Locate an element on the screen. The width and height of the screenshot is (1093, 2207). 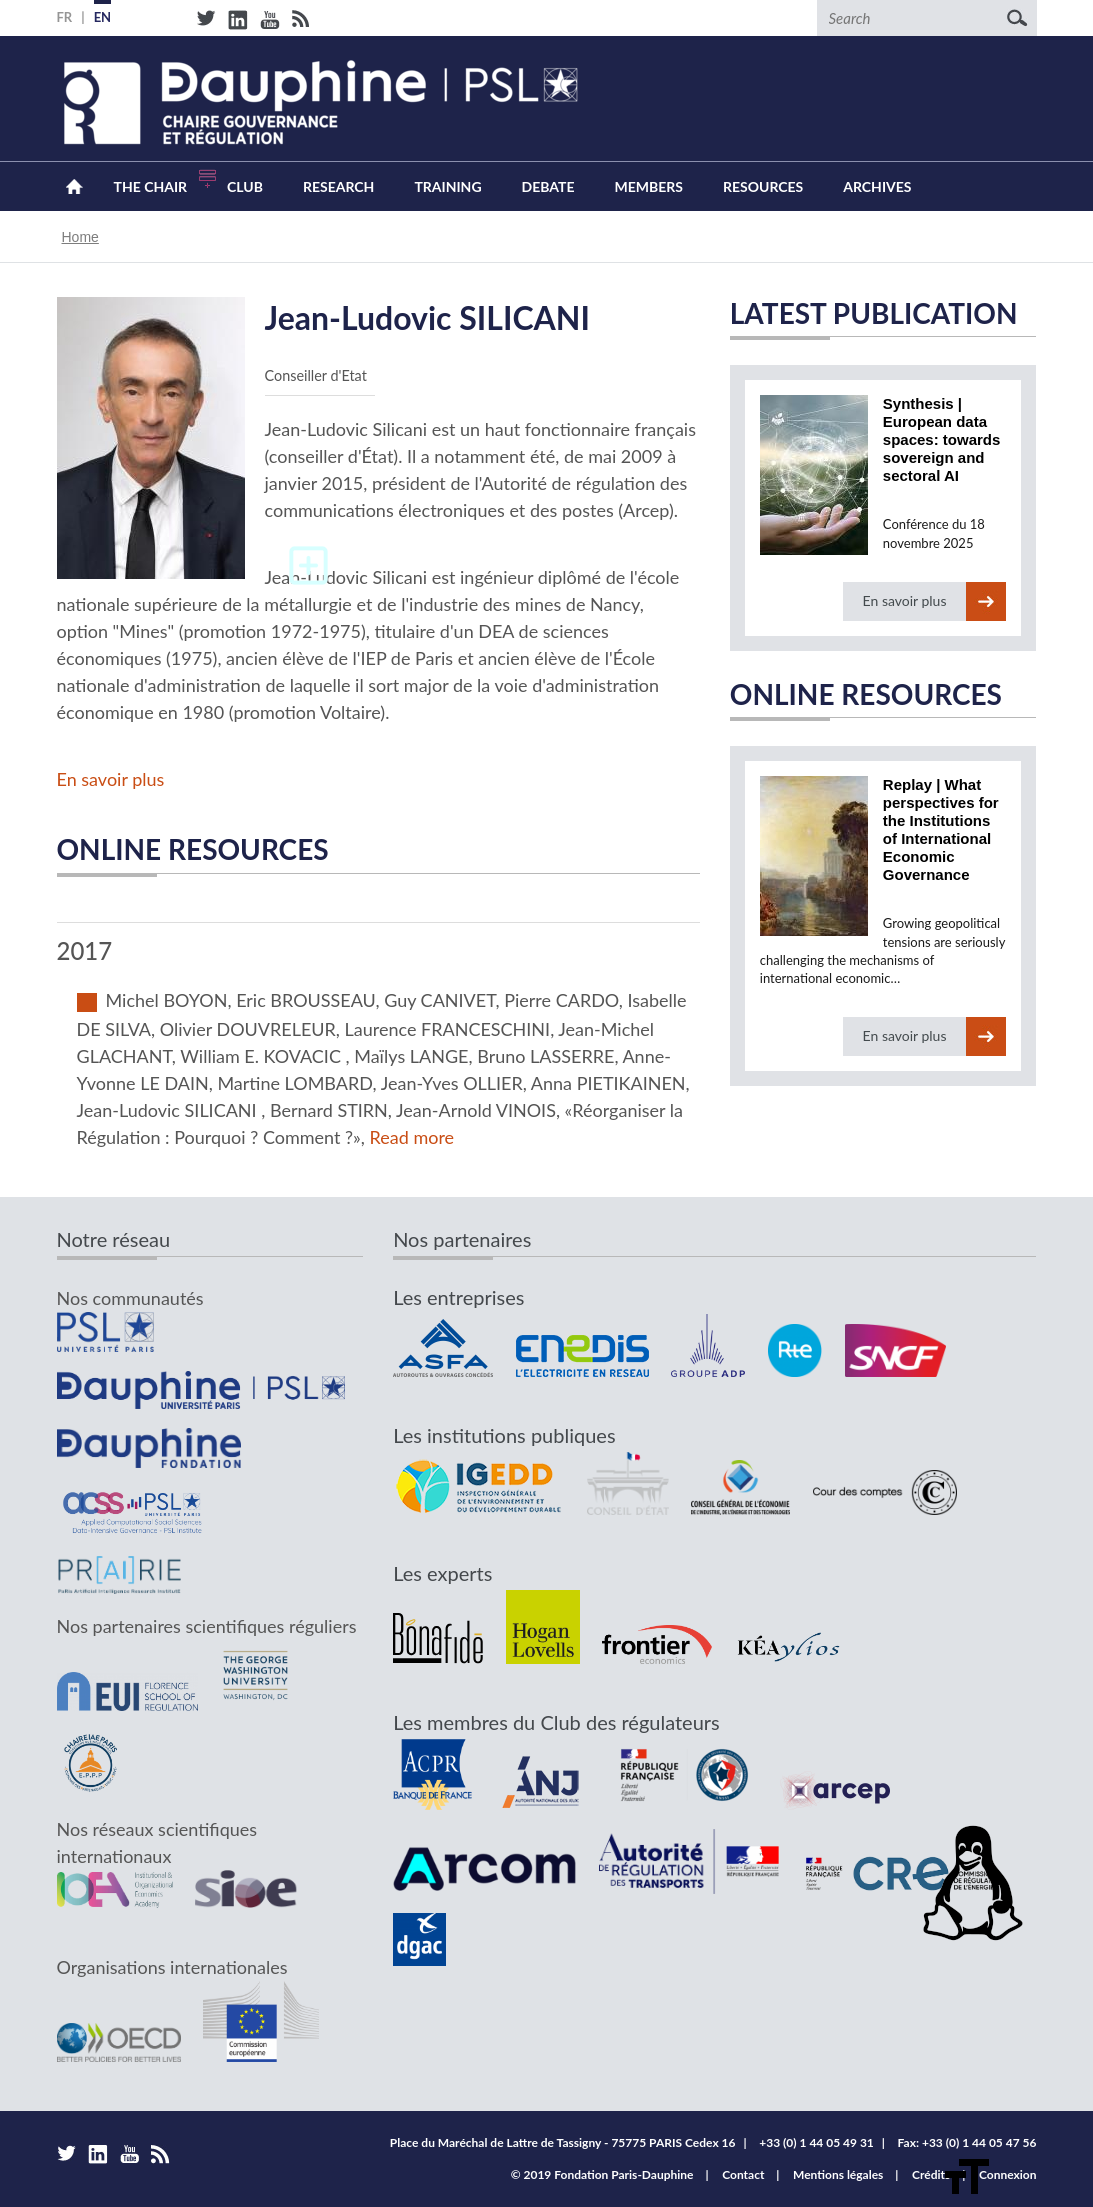
adjust text size settings is located at coordinates (966, 2178).